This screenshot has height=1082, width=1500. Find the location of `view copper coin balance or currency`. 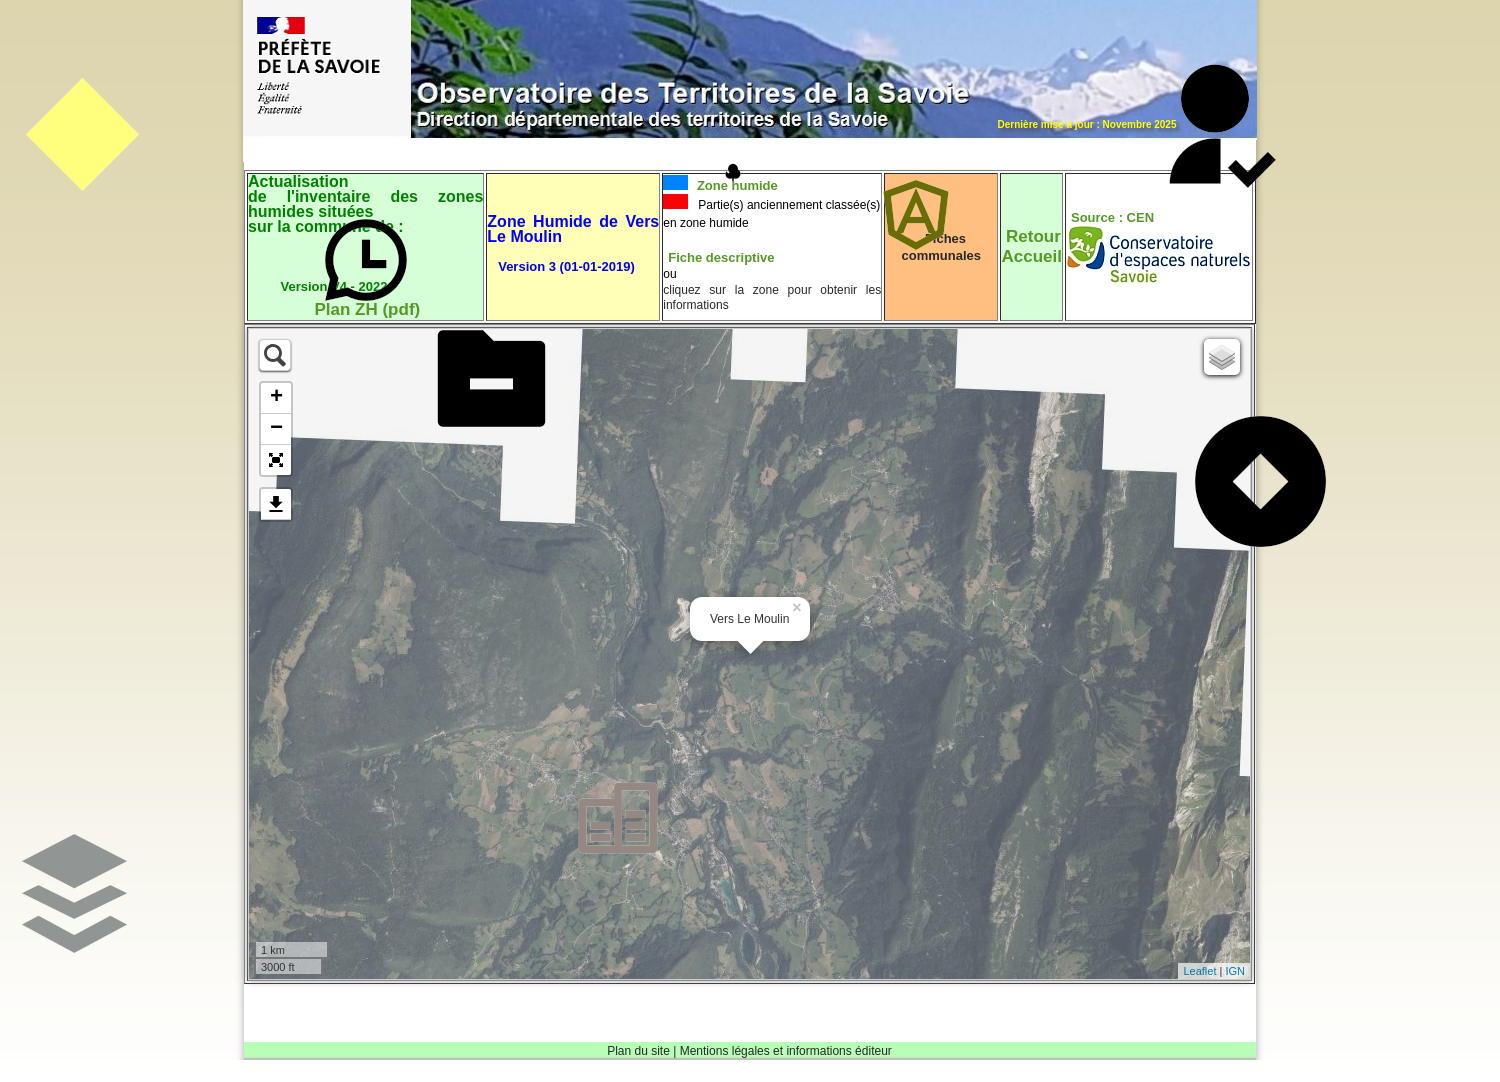

view copper coin balance or currency is located at coordinates (1260, 481).